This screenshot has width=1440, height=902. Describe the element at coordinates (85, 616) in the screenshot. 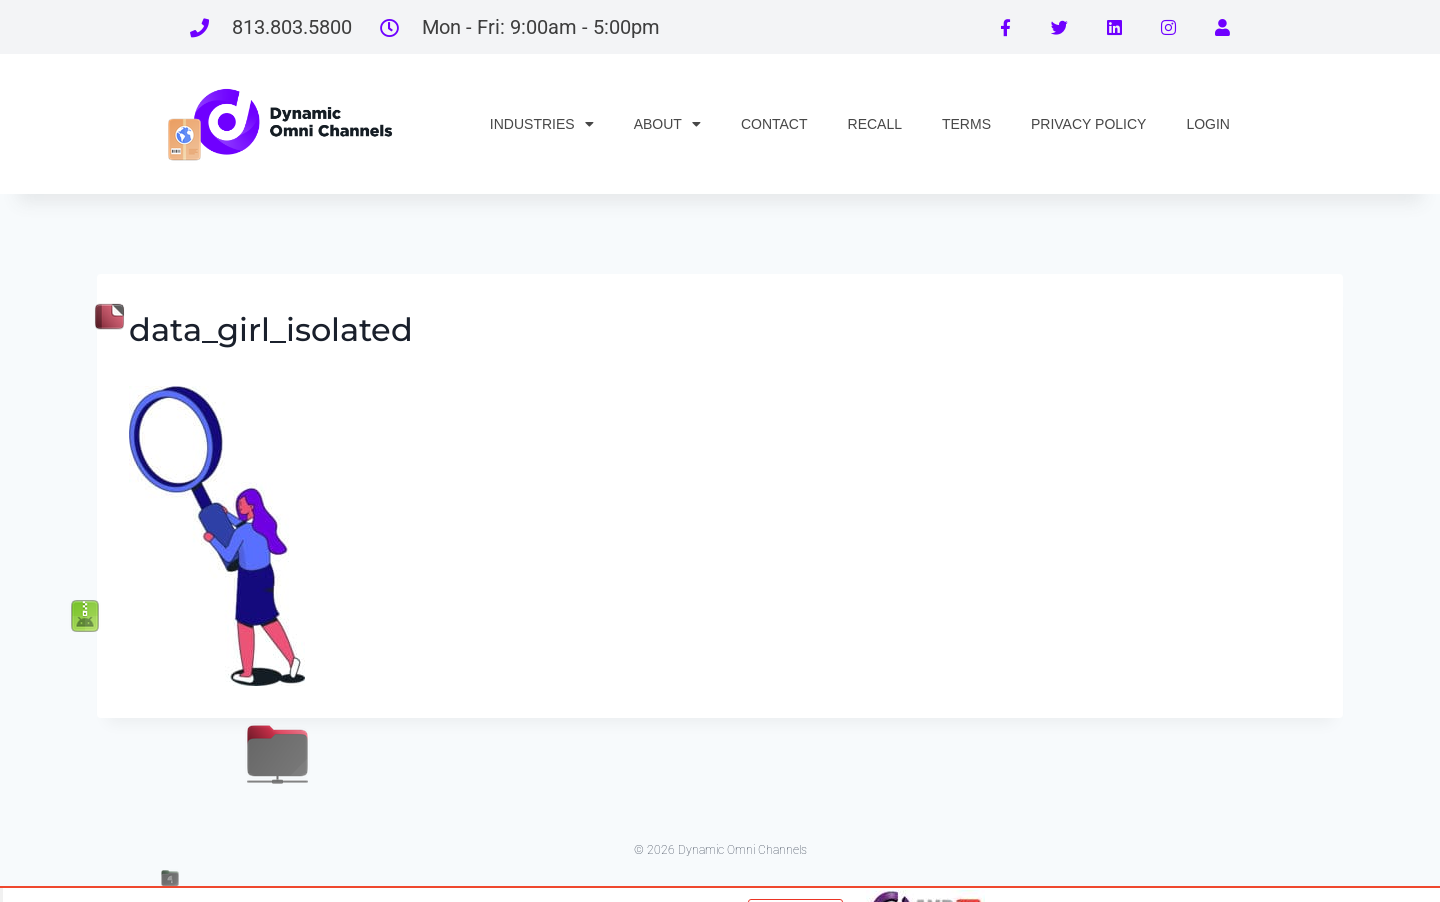

I see `an android application package file` at that location.